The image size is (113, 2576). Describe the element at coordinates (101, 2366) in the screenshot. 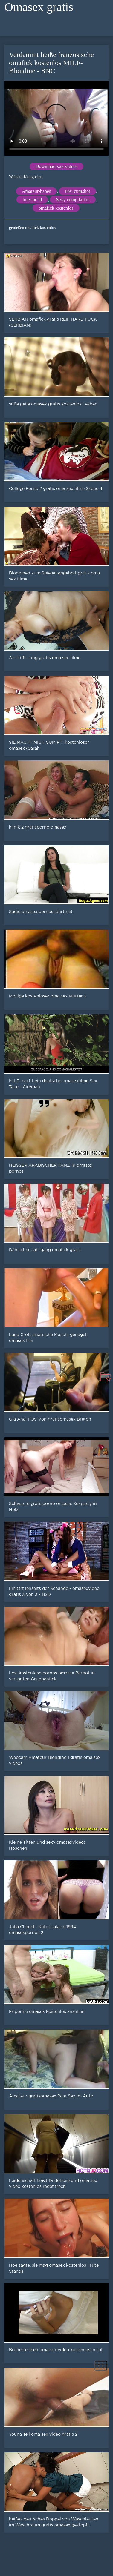

I see `view all apps or menu options` at that location.